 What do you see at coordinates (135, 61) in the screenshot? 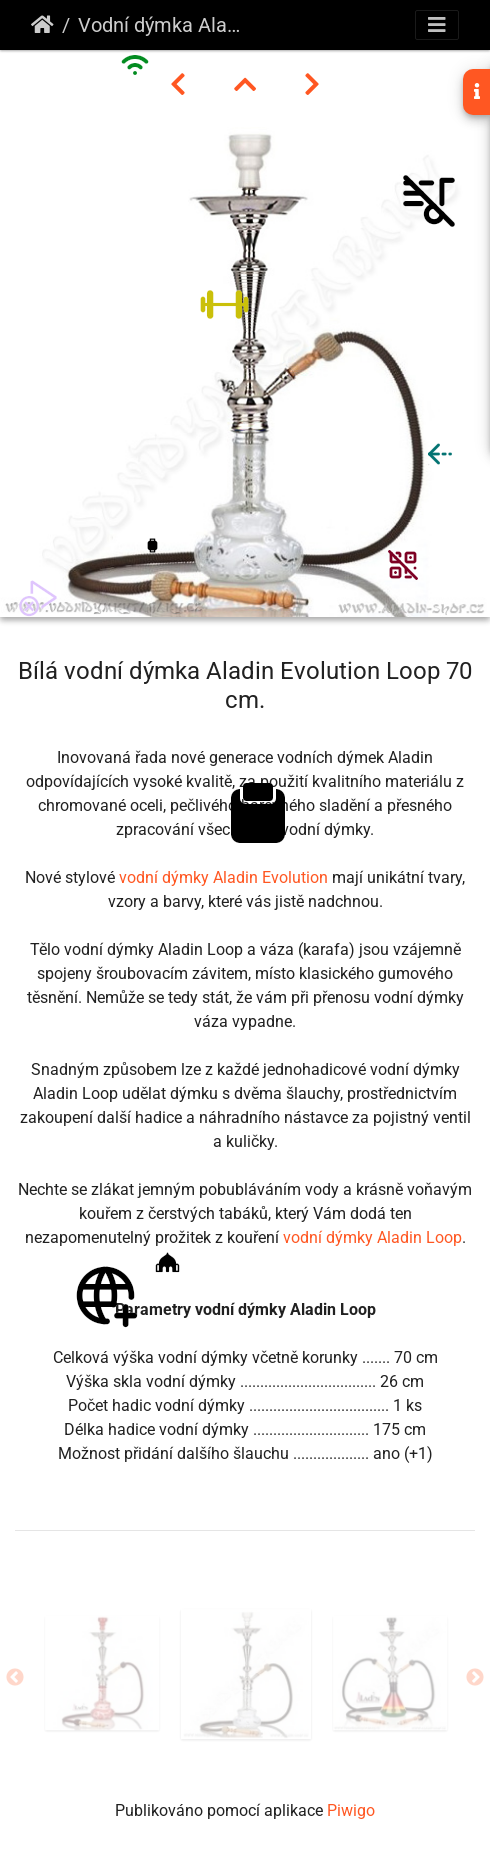
I see `indicates moderate wifi signal strength` at bounding box center [135, 61].